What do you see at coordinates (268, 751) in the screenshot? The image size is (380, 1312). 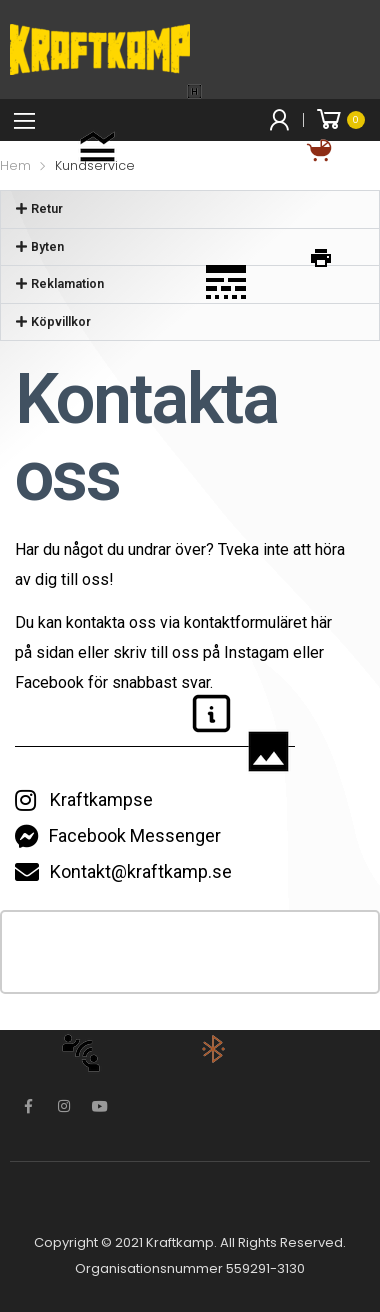 I see `view photos or images` at bounding box center [268, 751].